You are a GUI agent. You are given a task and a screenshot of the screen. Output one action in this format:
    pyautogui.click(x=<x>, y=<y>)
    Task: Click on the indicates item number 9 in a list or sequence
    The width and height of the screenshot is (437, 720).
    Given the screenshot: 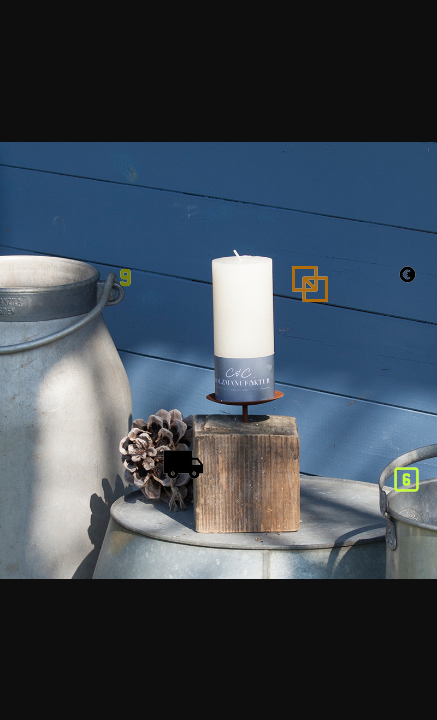 What is the action you would take?
    pyautogui.click(x=125, y=277)
    